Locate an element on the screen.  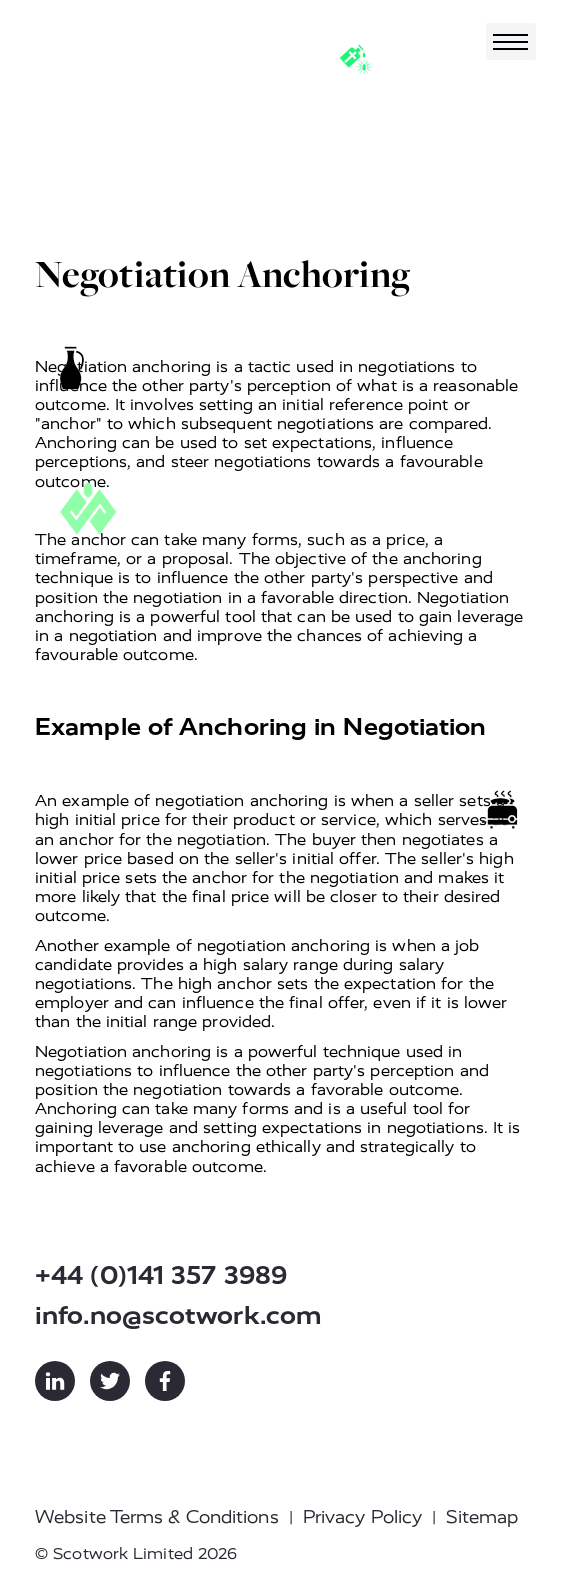
select a jug or pitcher item in game inventory is located at coordinates (72, 368).